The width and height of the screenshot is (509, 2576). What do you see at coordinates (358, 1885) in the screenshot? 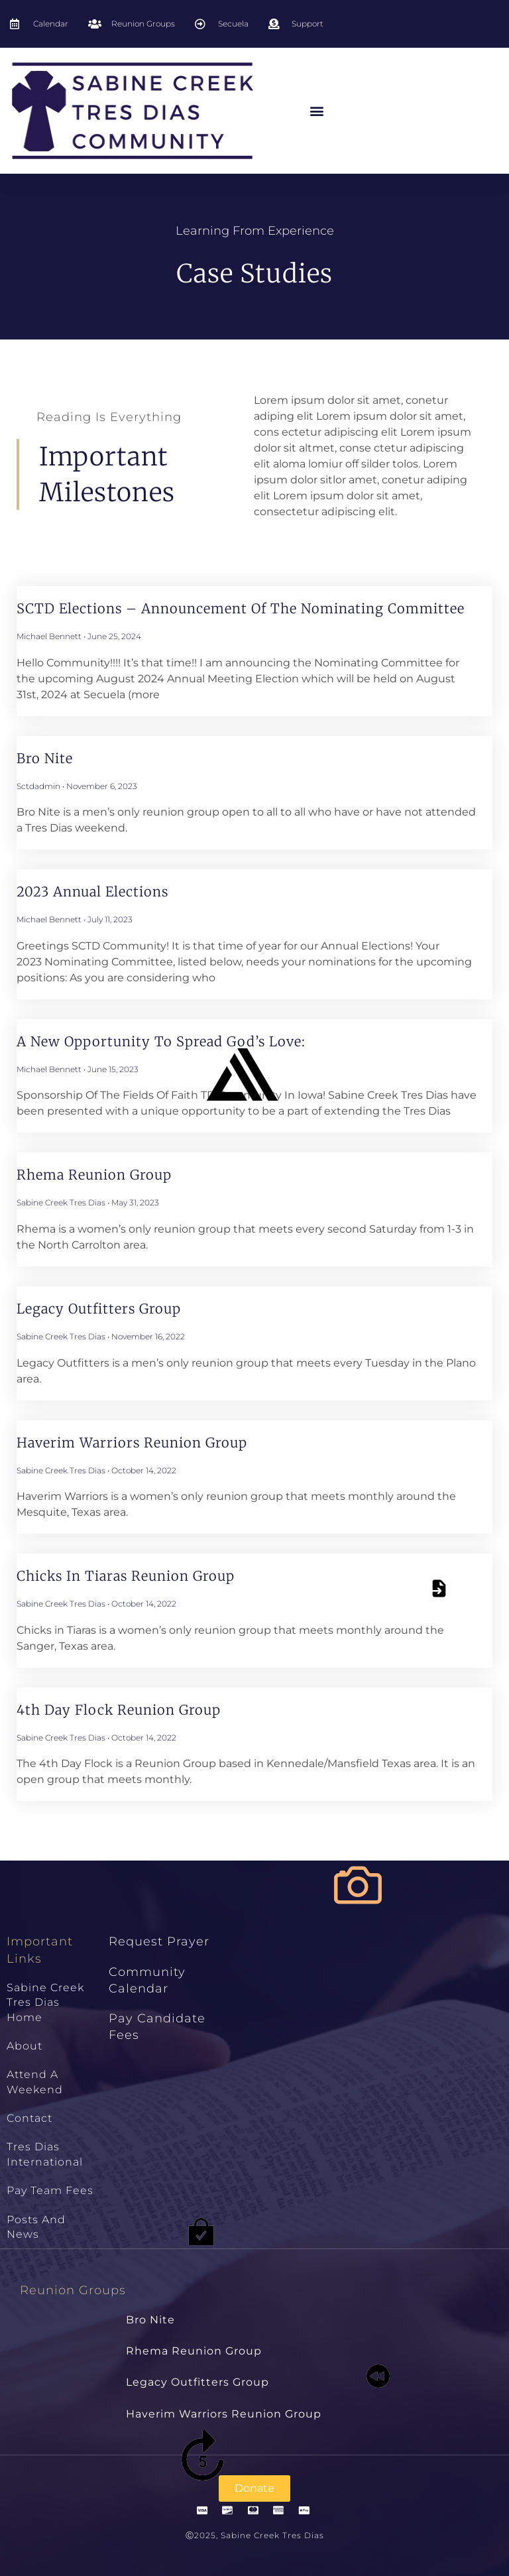
I see `take a photo` at bounding box center [358, 1885].